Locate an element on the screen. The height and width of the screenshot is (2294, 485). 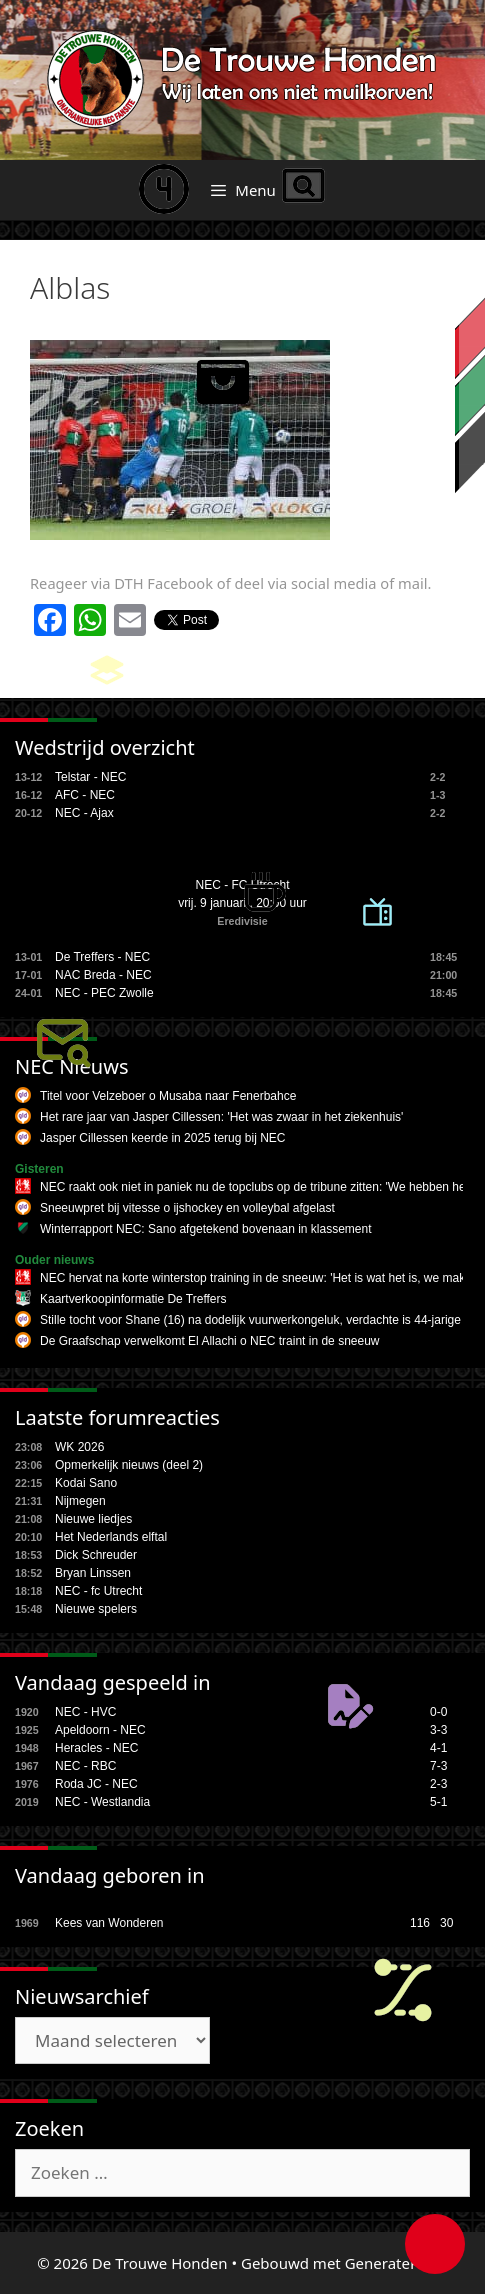
access TV or video streaming content is located at coordinates (377, 913).